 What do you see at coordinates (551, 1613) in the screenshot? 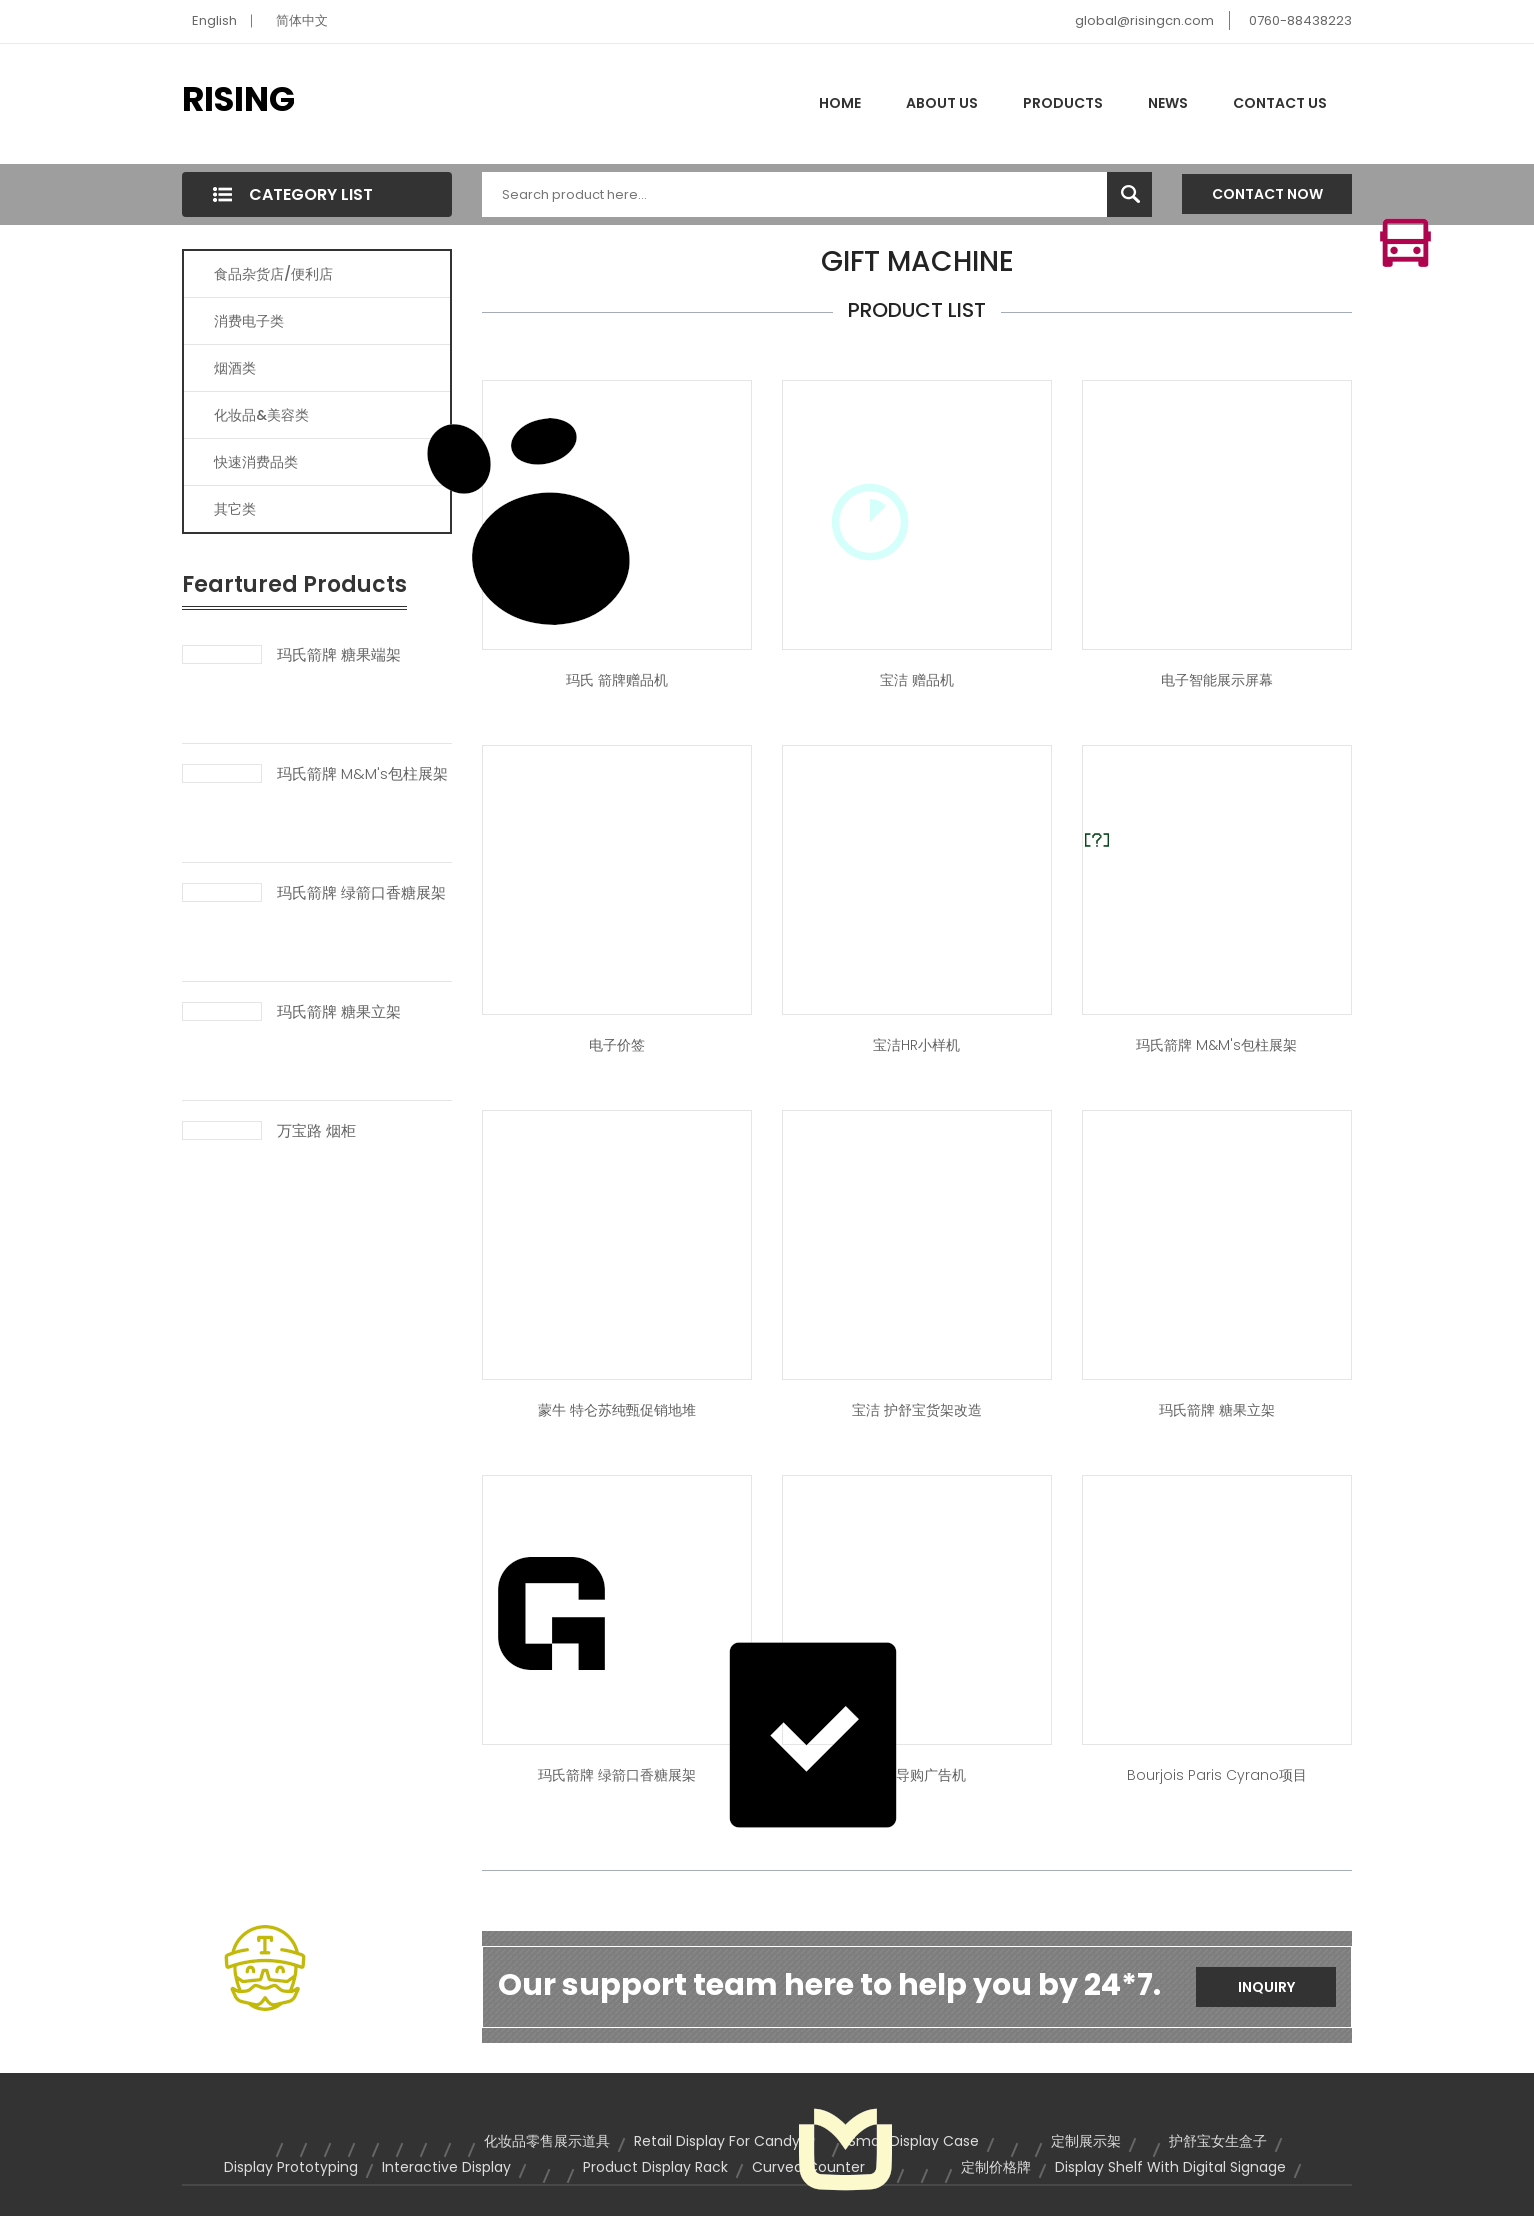
I see `Grid.ai company logo` at bounding box center [551, 1613].